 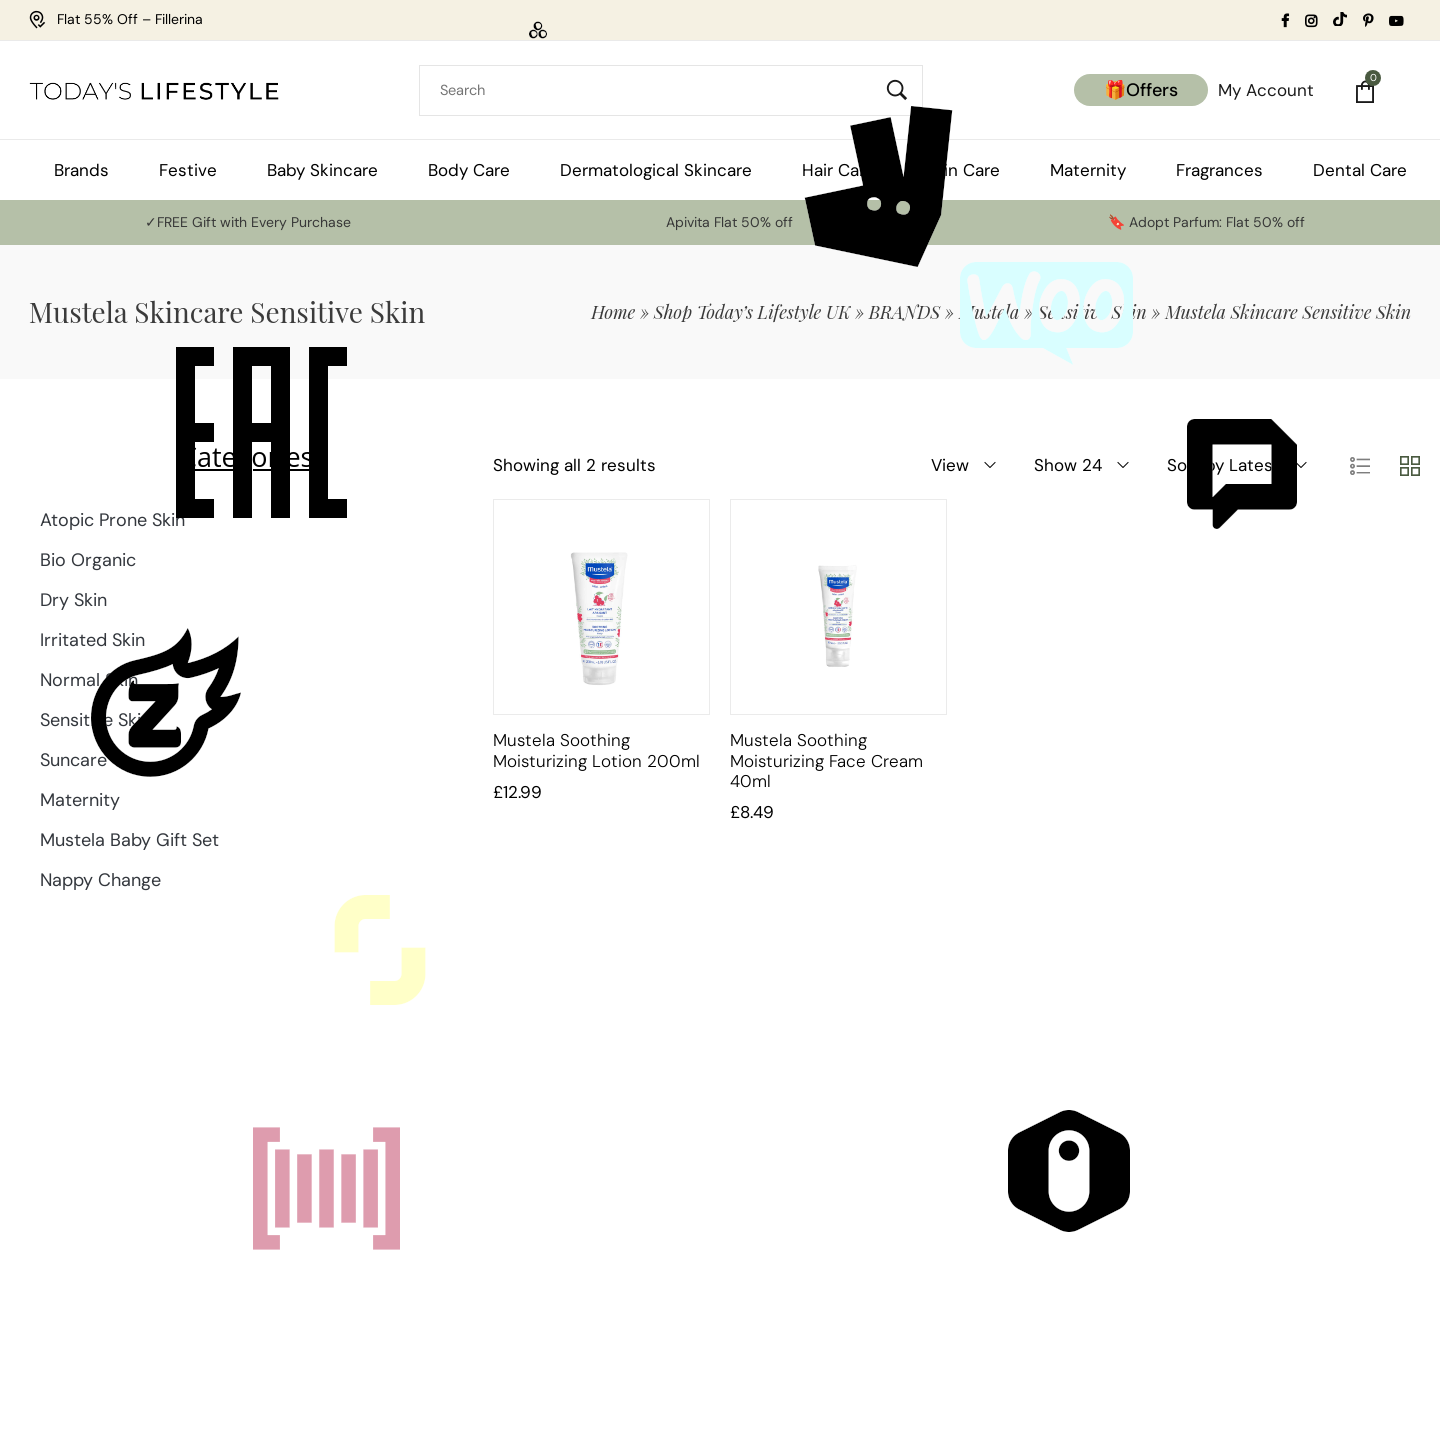 What do you see at coordinates (261, 432) in the screenshot?
I see `EAC (Eurasian Conformity) certification mark` at bounding box center [261, 432].